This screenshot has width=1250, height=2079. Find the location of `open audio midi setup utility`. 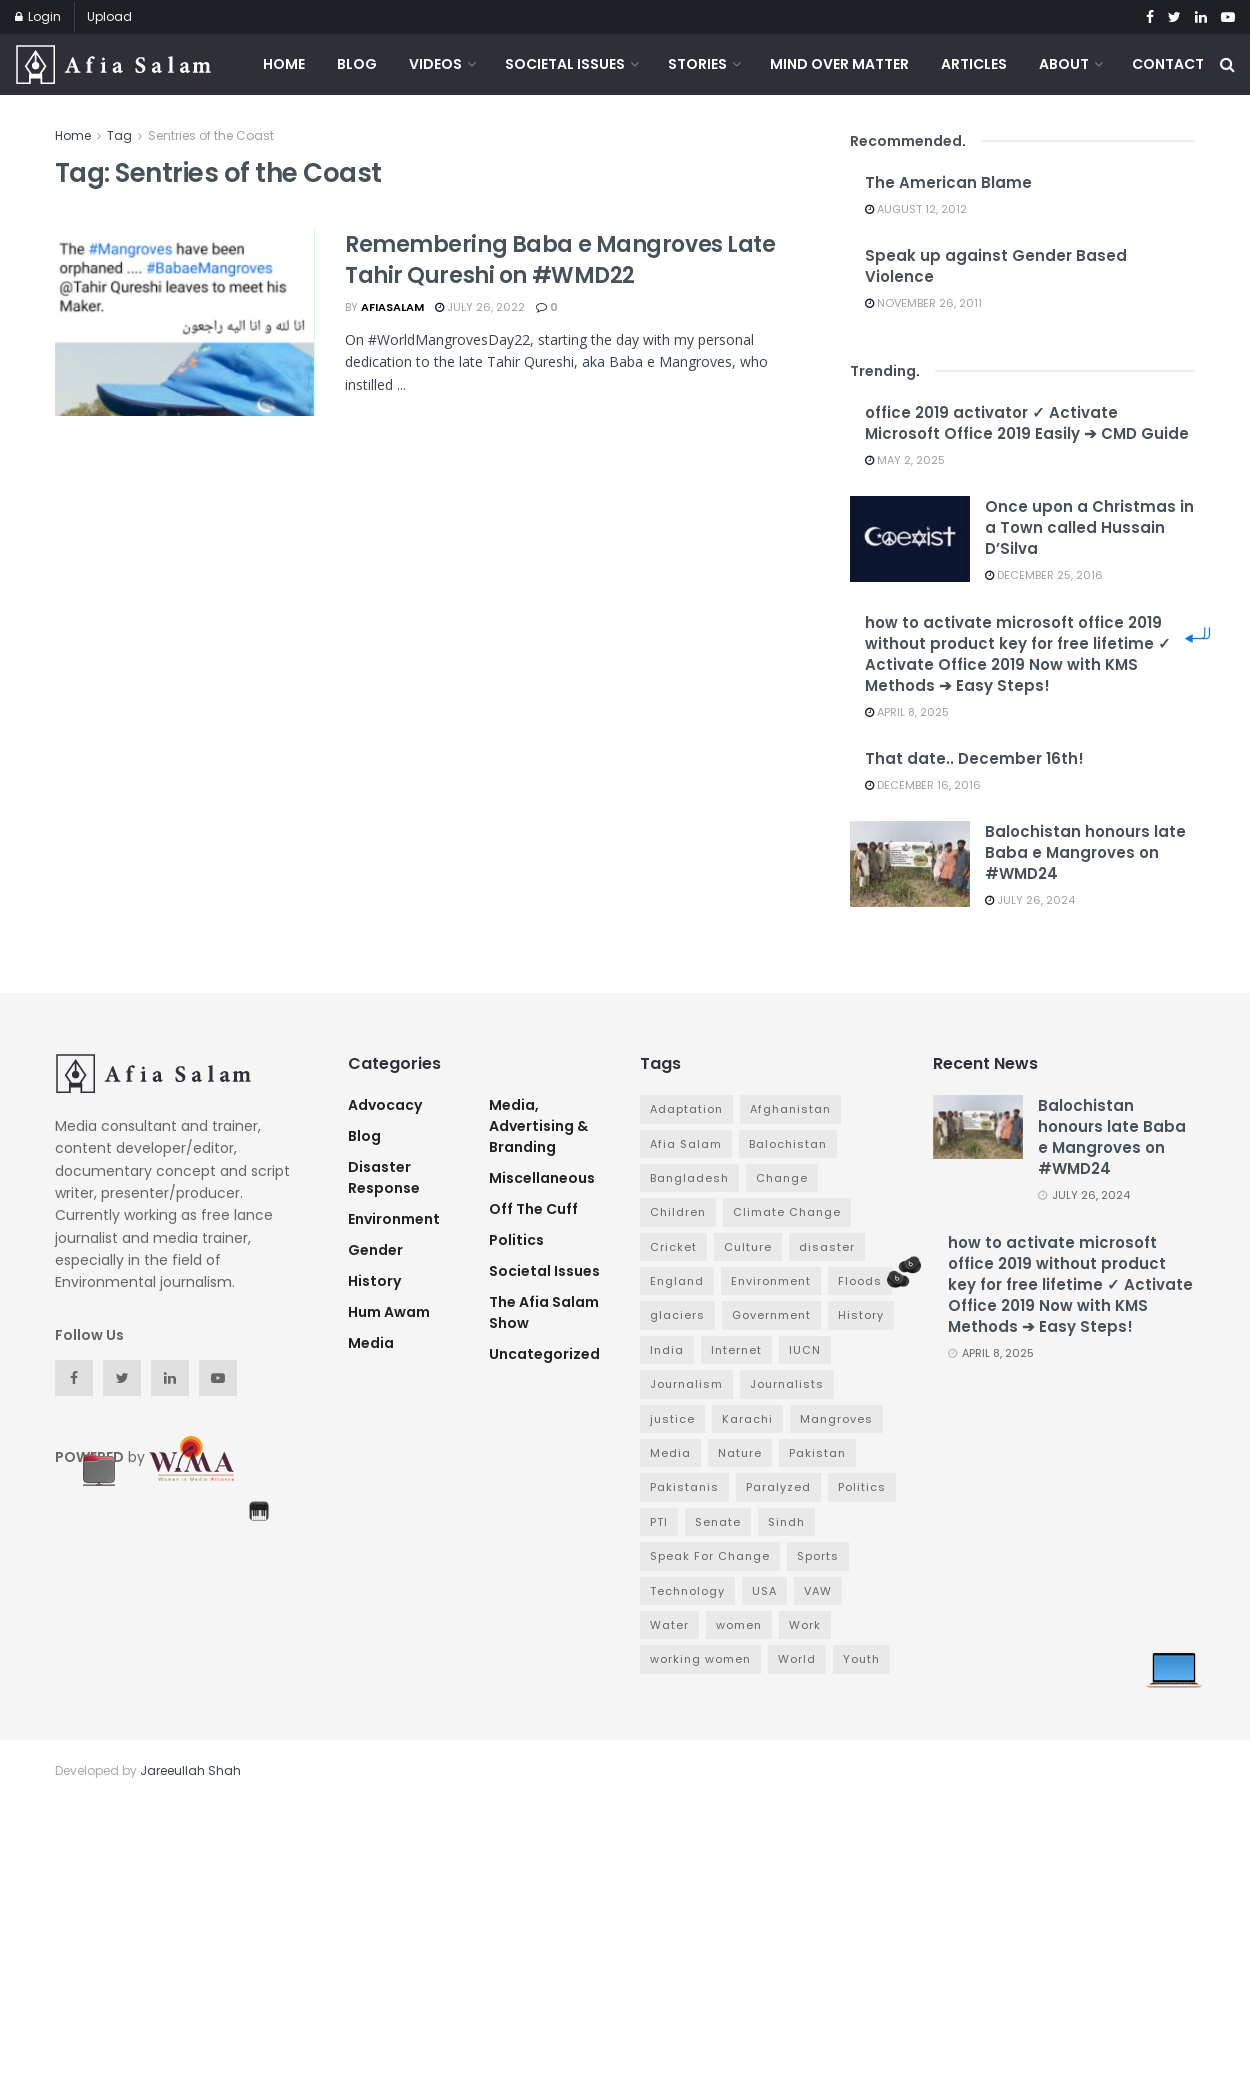

open audio midi setup utility is located at coordinates (259, 1511).